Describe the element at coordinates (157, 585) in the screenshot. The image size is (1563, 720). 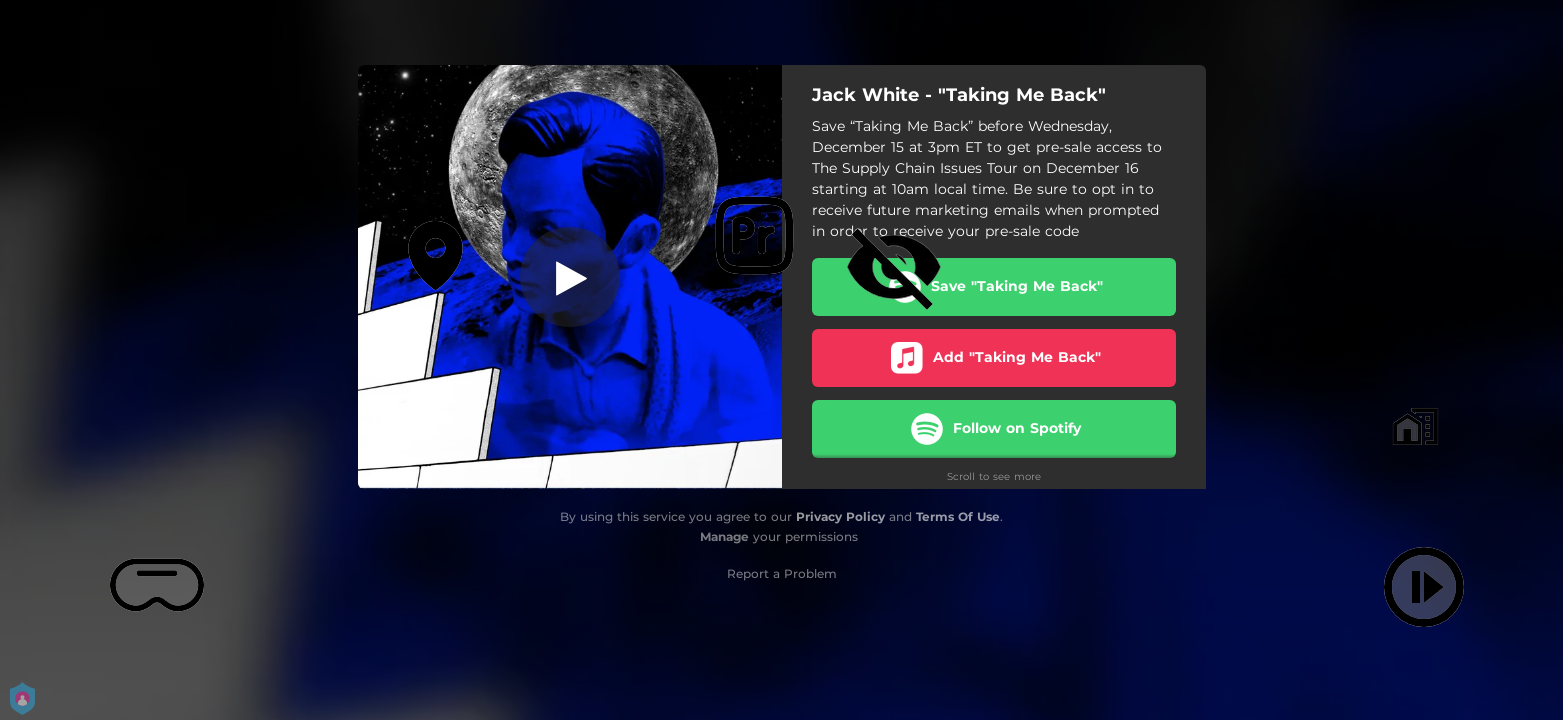
I see `access virtual reality or AR settings` at that location.